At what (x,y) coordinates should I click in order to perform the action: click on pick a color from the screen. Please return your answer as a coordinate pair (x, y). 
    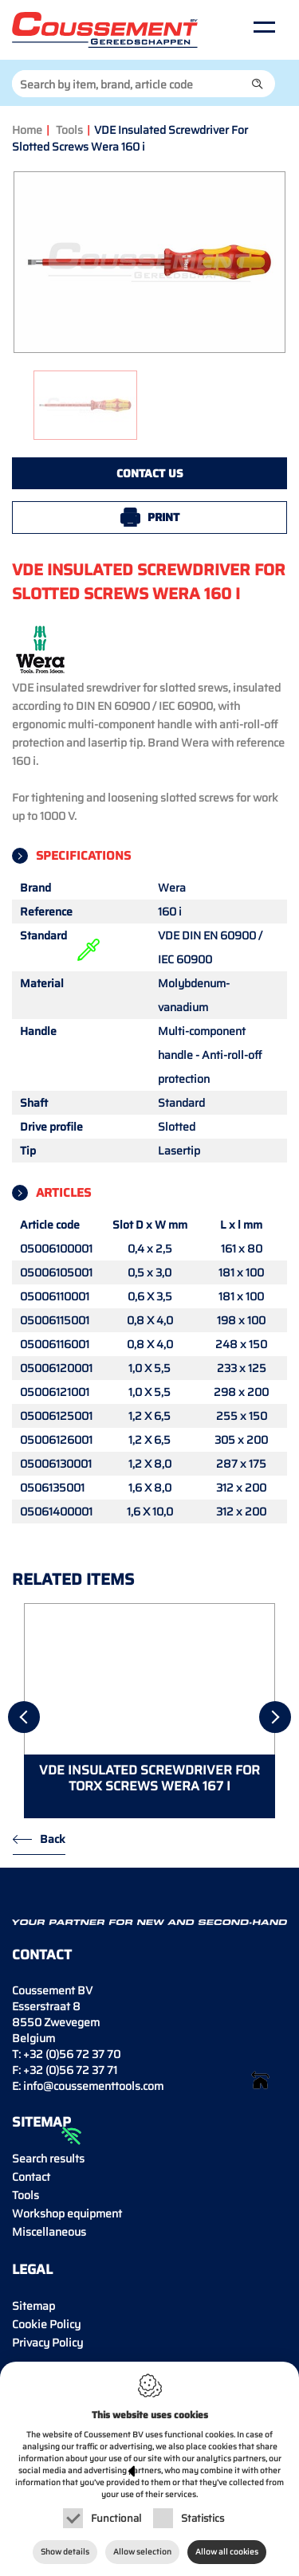
    Looking at the image, I should click on (89, 950).